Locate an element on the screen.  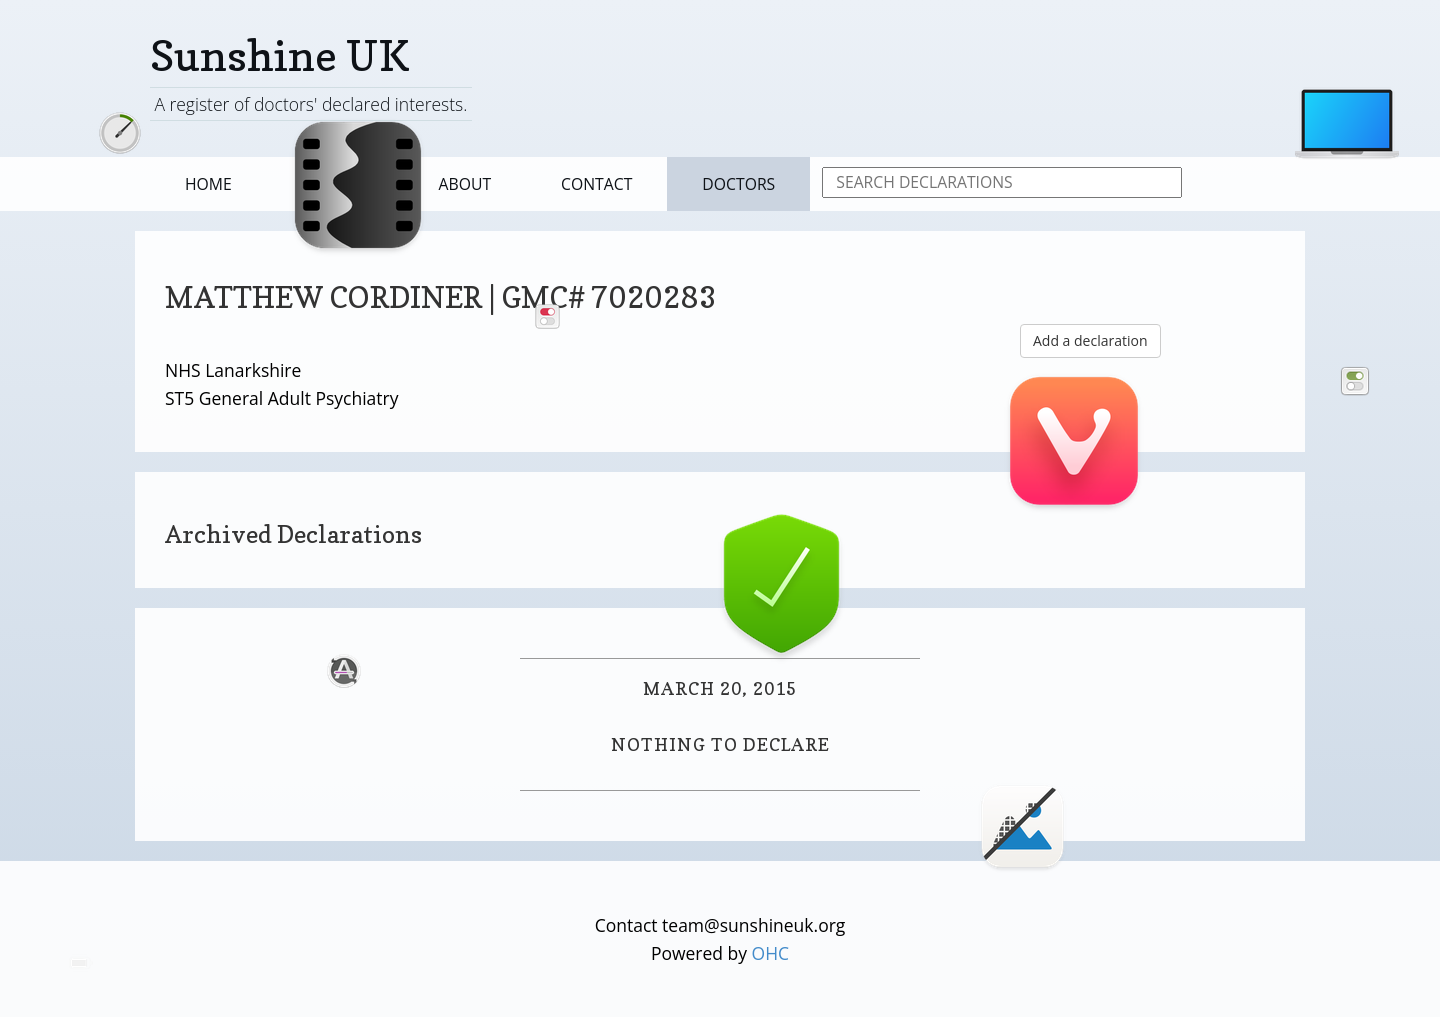
laptop or portable computer device is located at coordinates (1347, 122).